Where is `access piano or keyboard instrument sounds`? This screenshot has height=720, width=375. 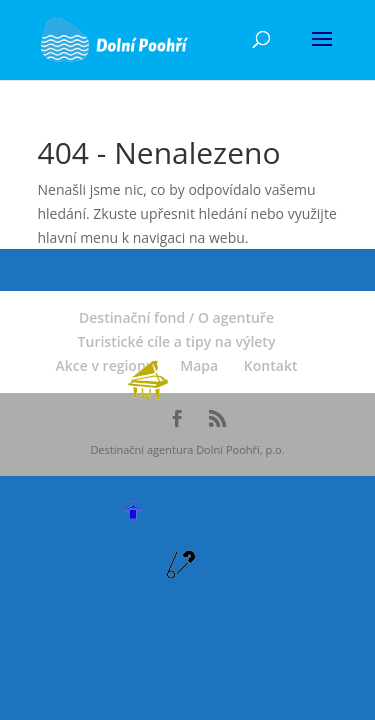
access piano or keyboard instrument sounds is located at coordinates (148, 380).